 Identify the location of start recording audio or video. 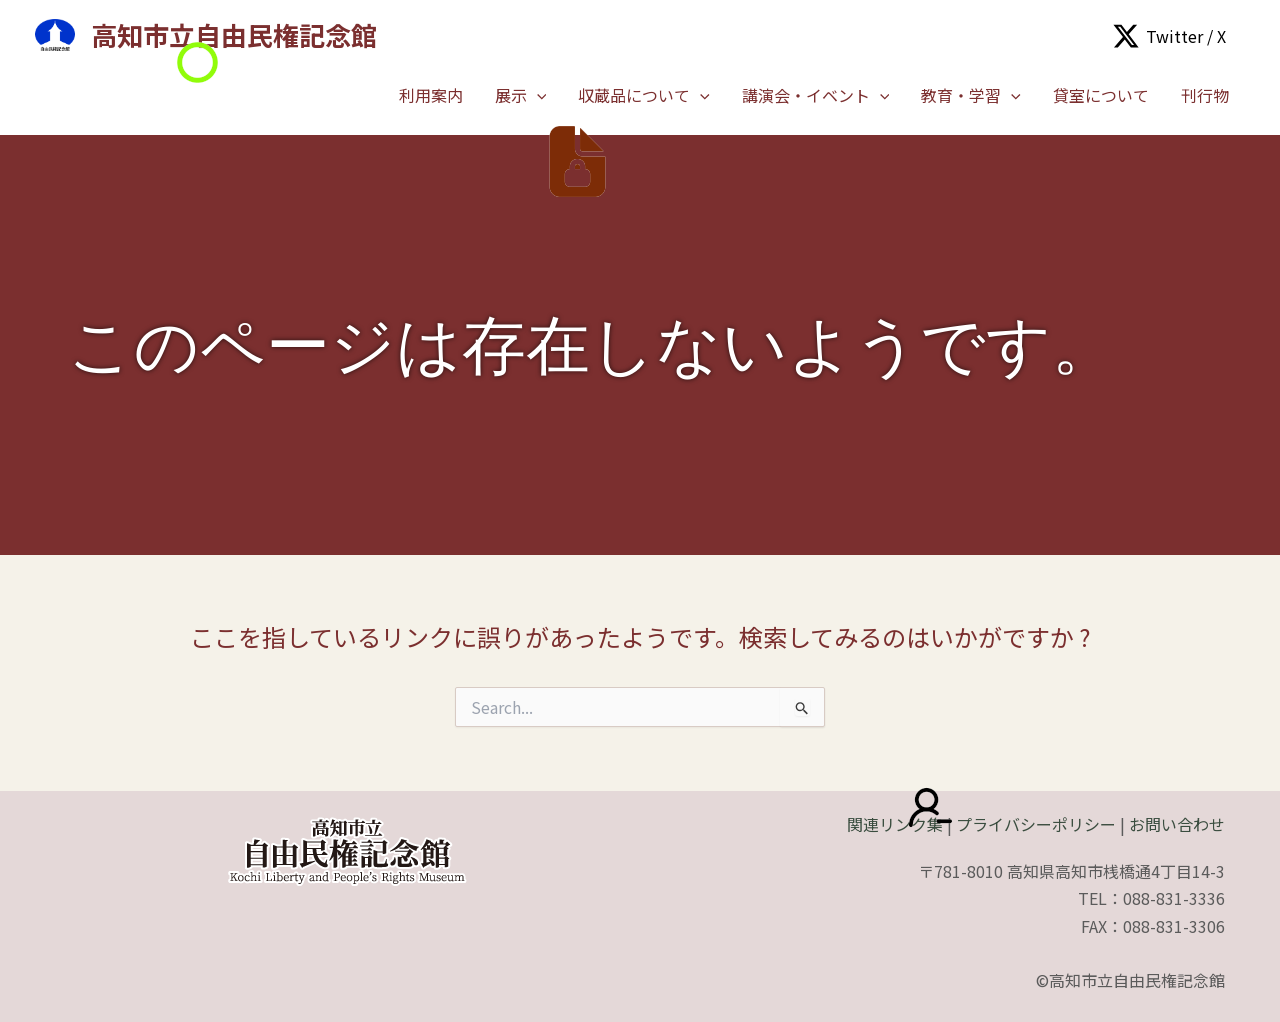
(197, 62).